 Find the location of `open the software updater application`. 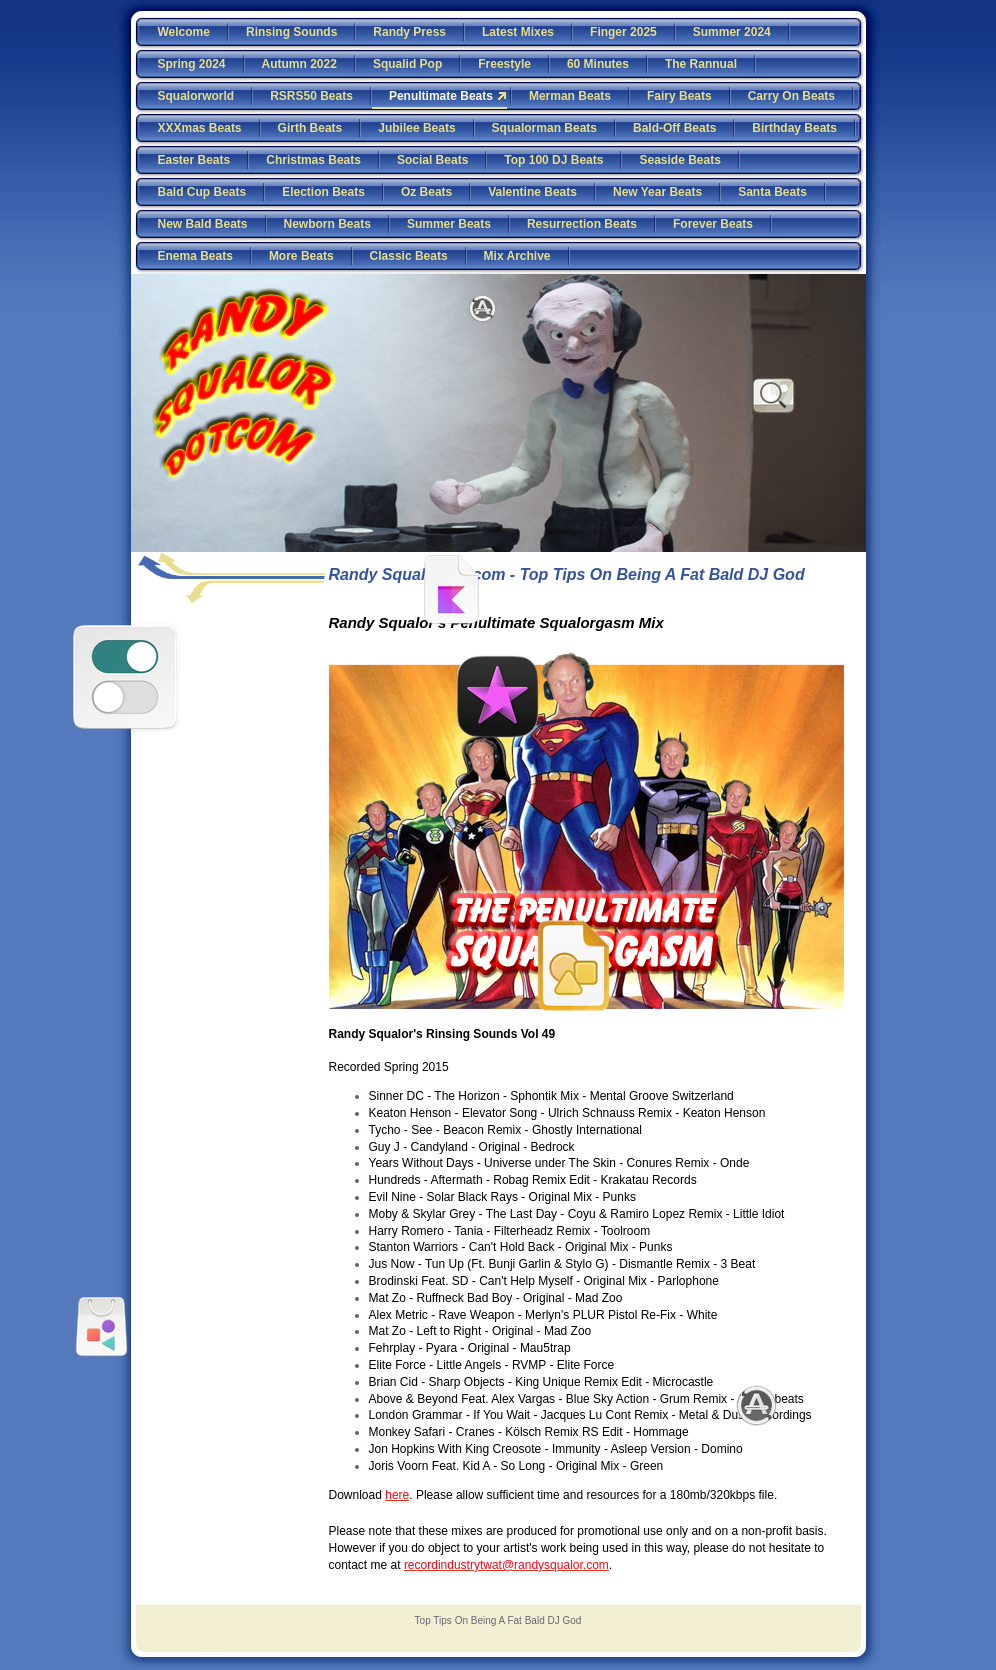

open the software updater application is located at coordinates (482, 308).